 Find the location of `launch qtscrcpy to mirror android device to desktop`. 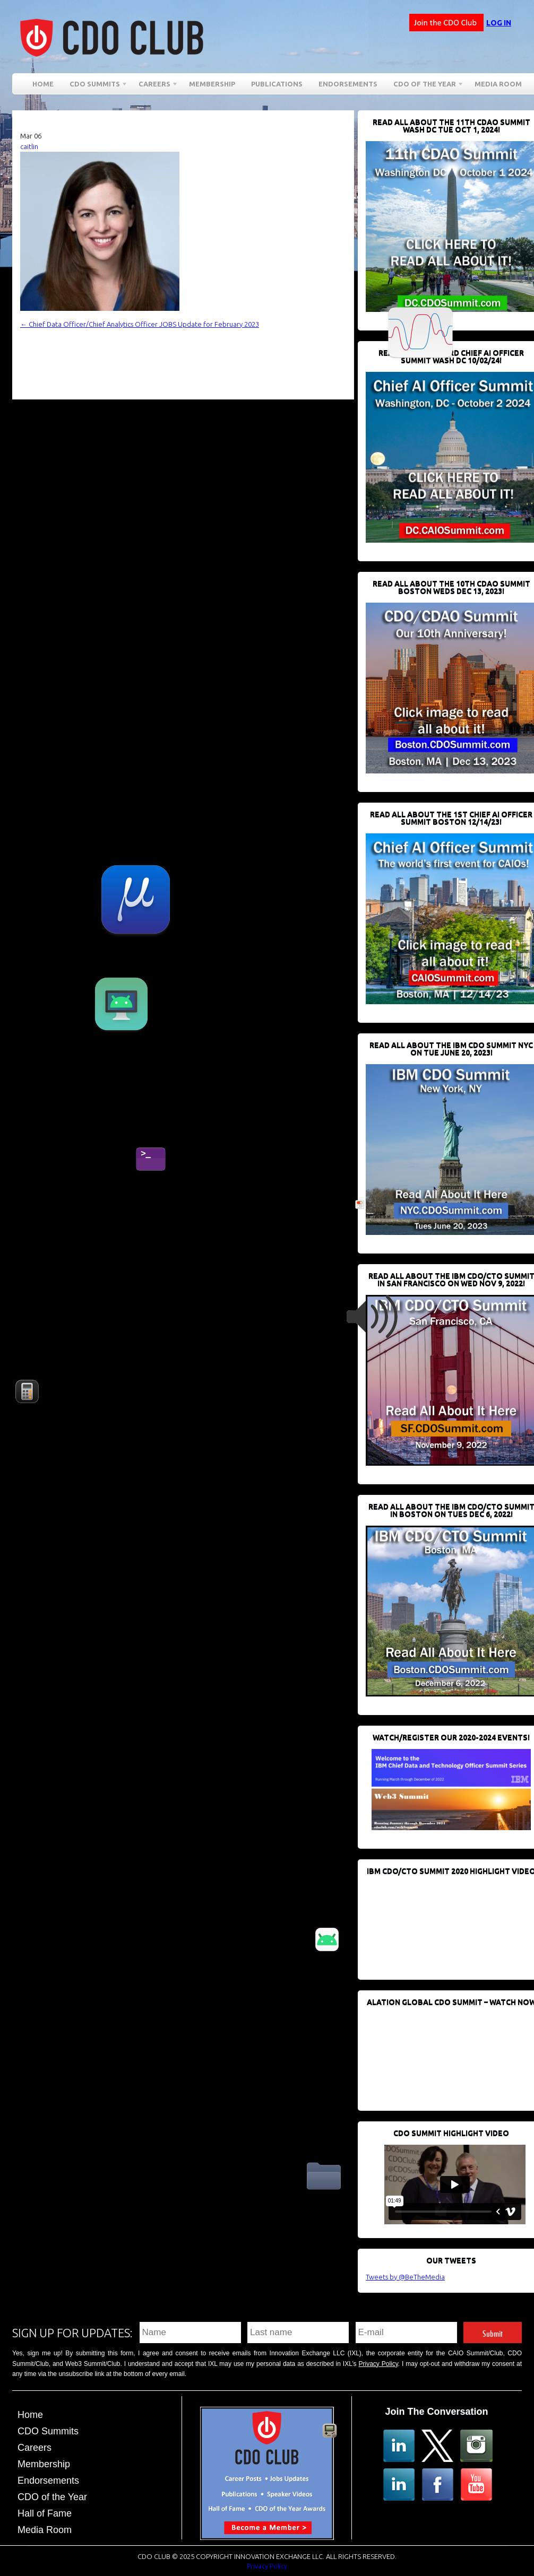

launch qtscrcpy to mirror android device to desktop is located at coordinates (121, 1004).